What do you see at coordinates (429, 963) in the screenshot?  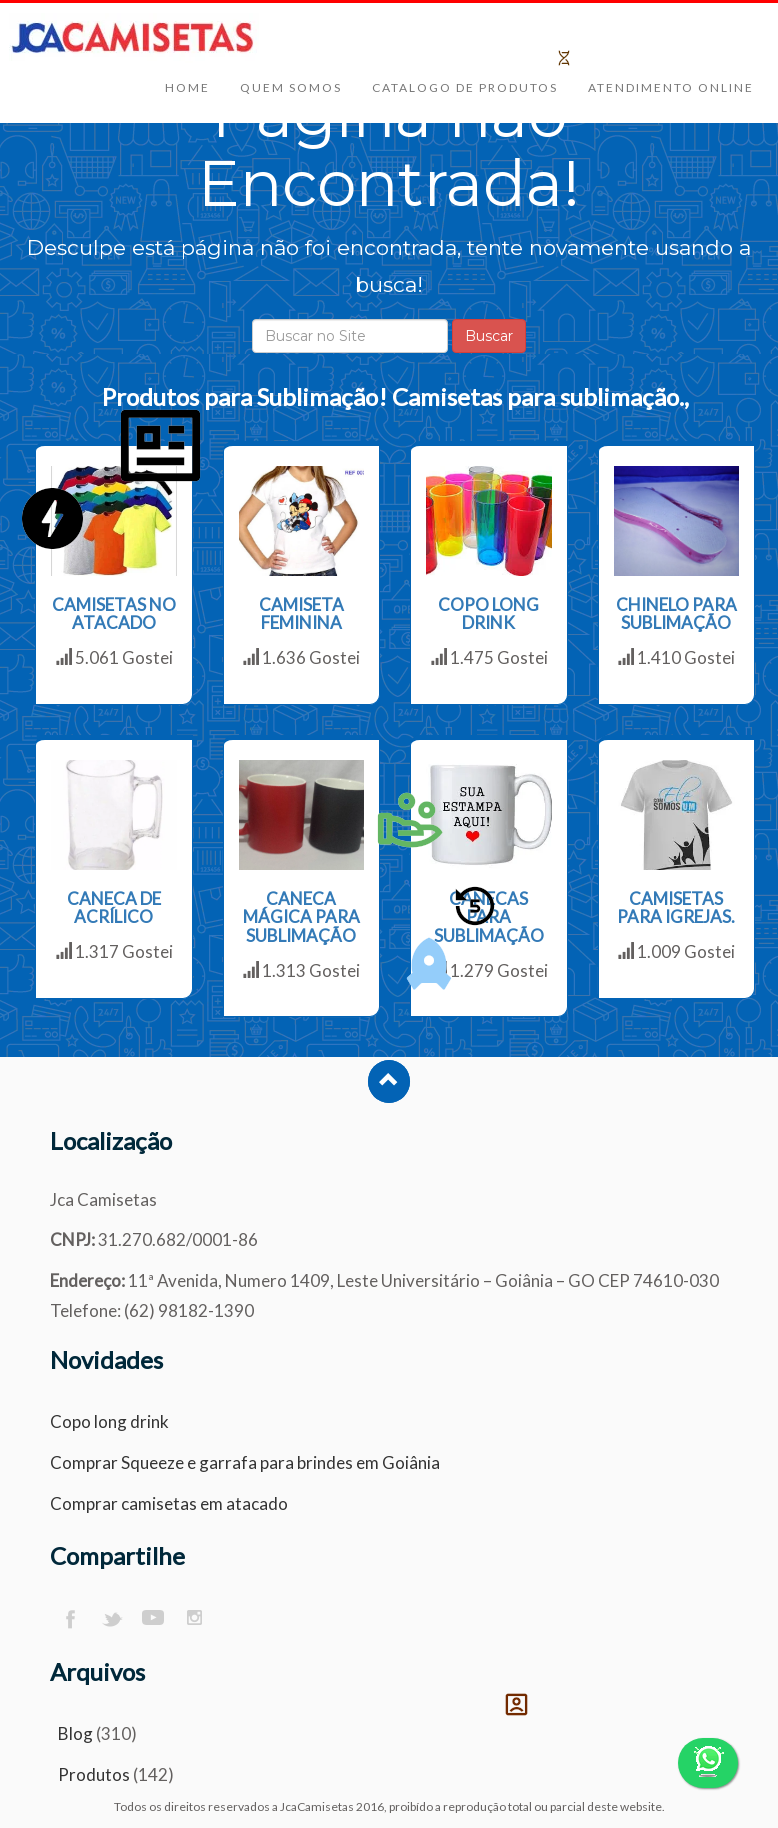 I see `launch or deploy an application` at bounding box center [429, 963].